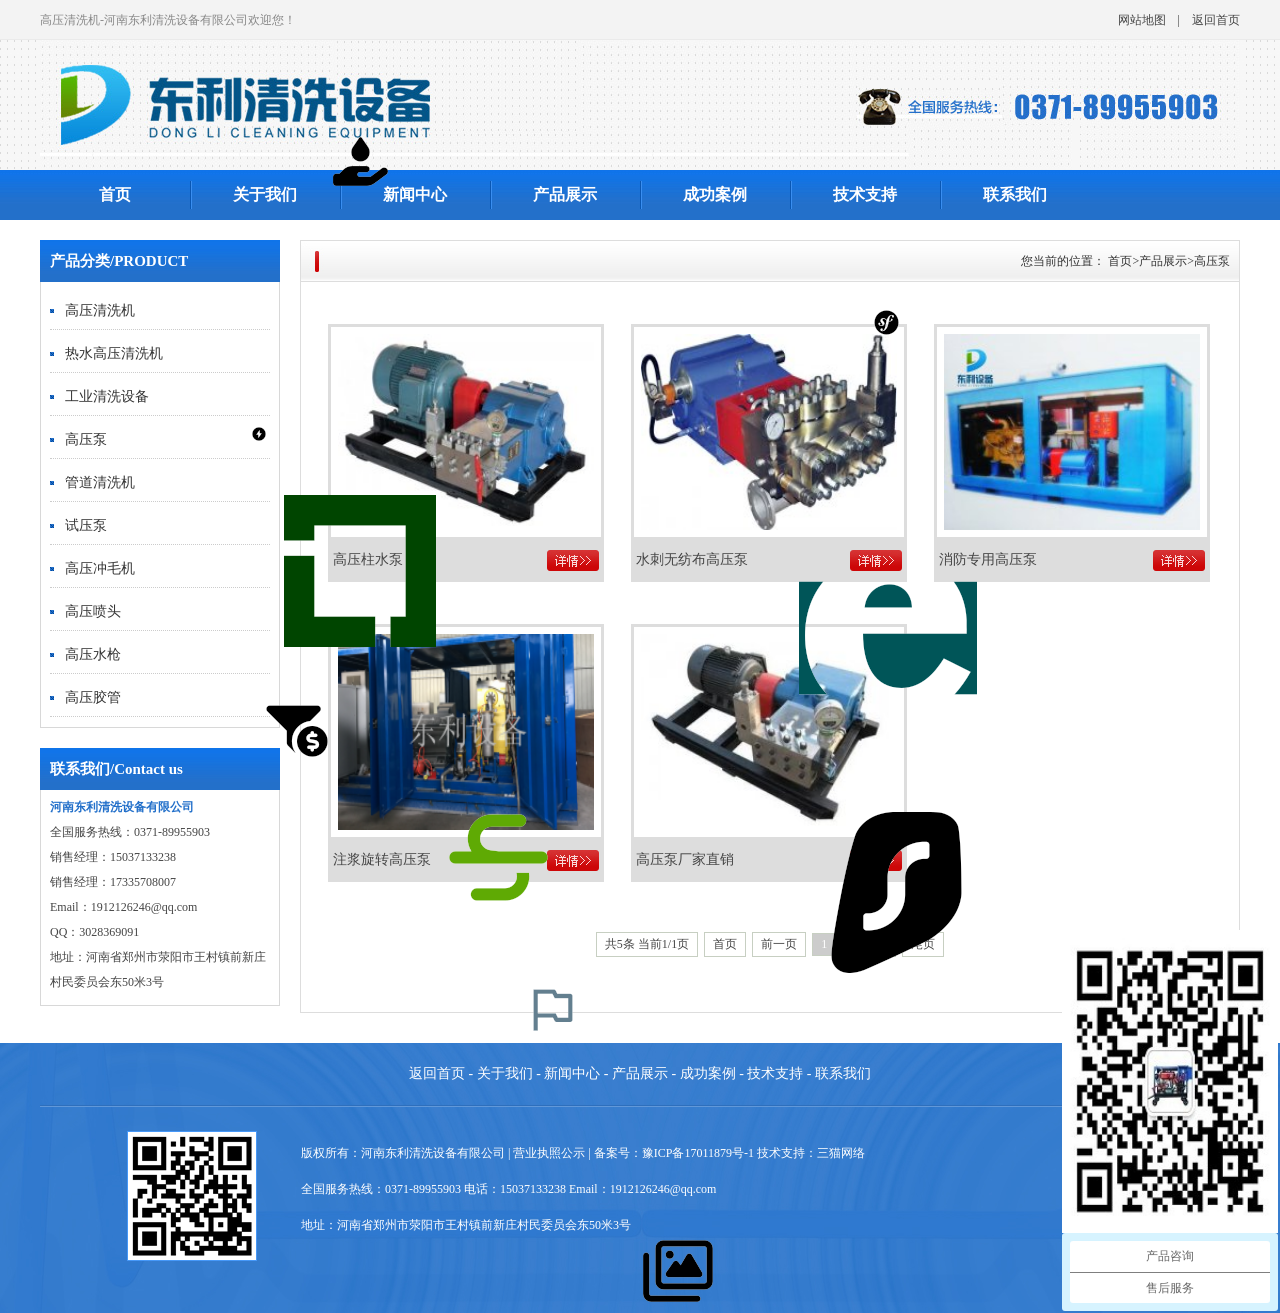 This screenshot has height=1313, width=1280. Describe the element at coordinates (886, 322) in the screenshot. I see `symfony framework logo` at that location.